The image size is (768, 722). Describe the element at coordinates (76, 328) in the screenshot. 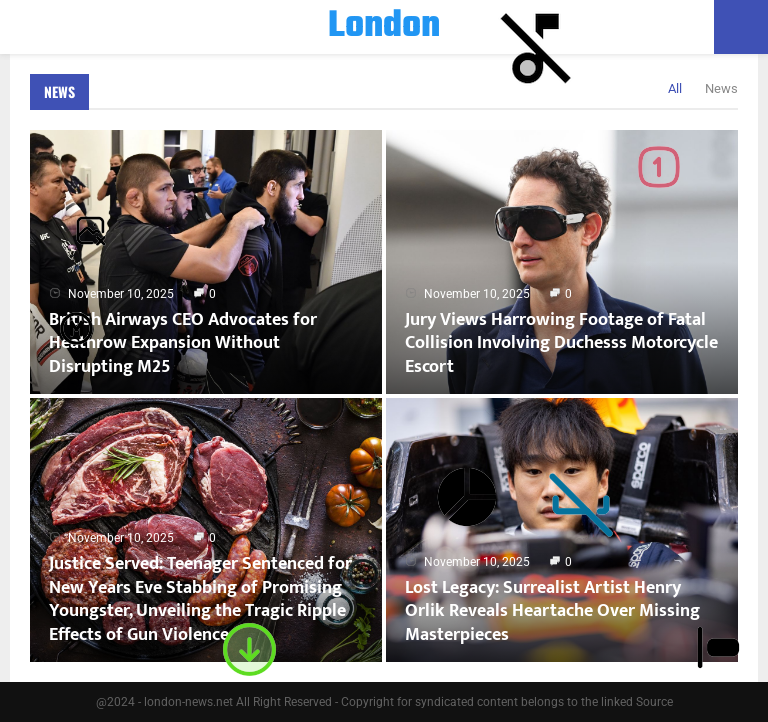

I see `metro or subway transit indicator` at that location.